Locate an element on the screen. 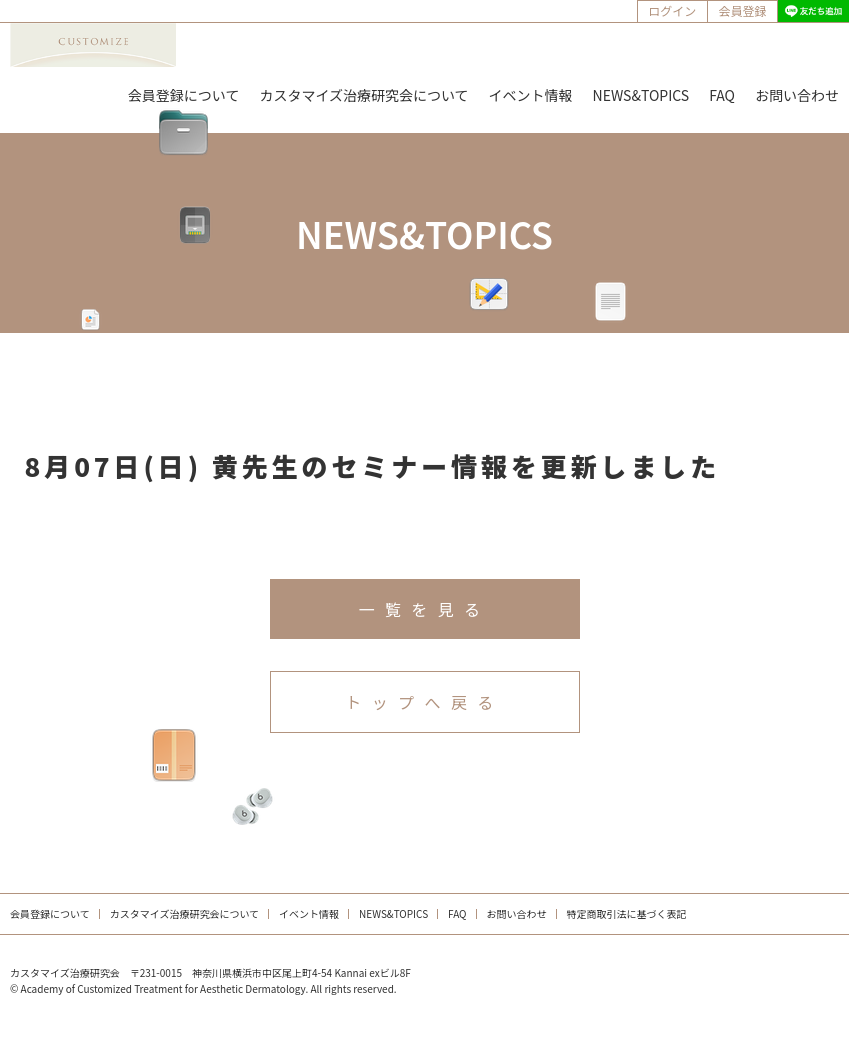  open a presentation file is located at coordinates (90, 319).